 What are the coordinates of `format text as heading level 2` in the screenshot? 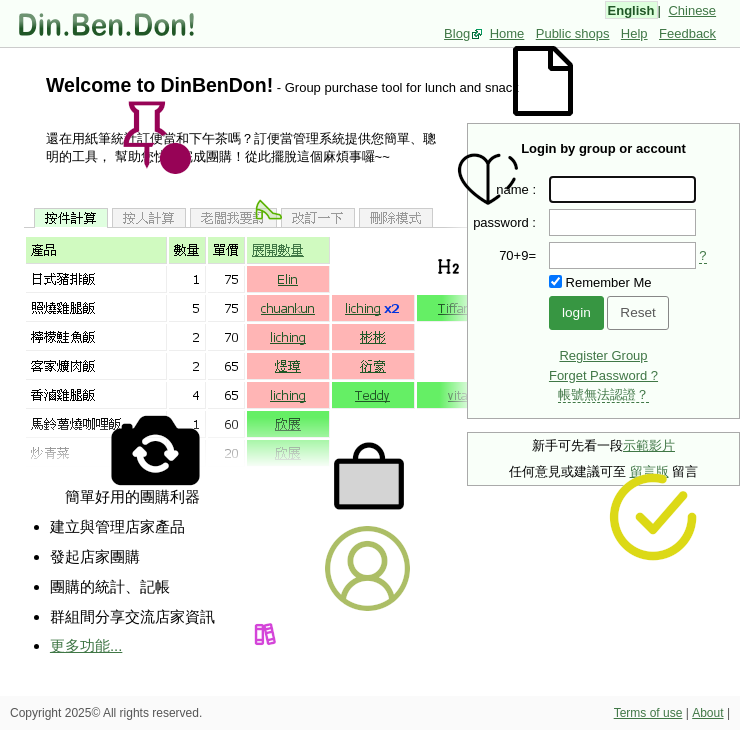 It's located at (448, 266).